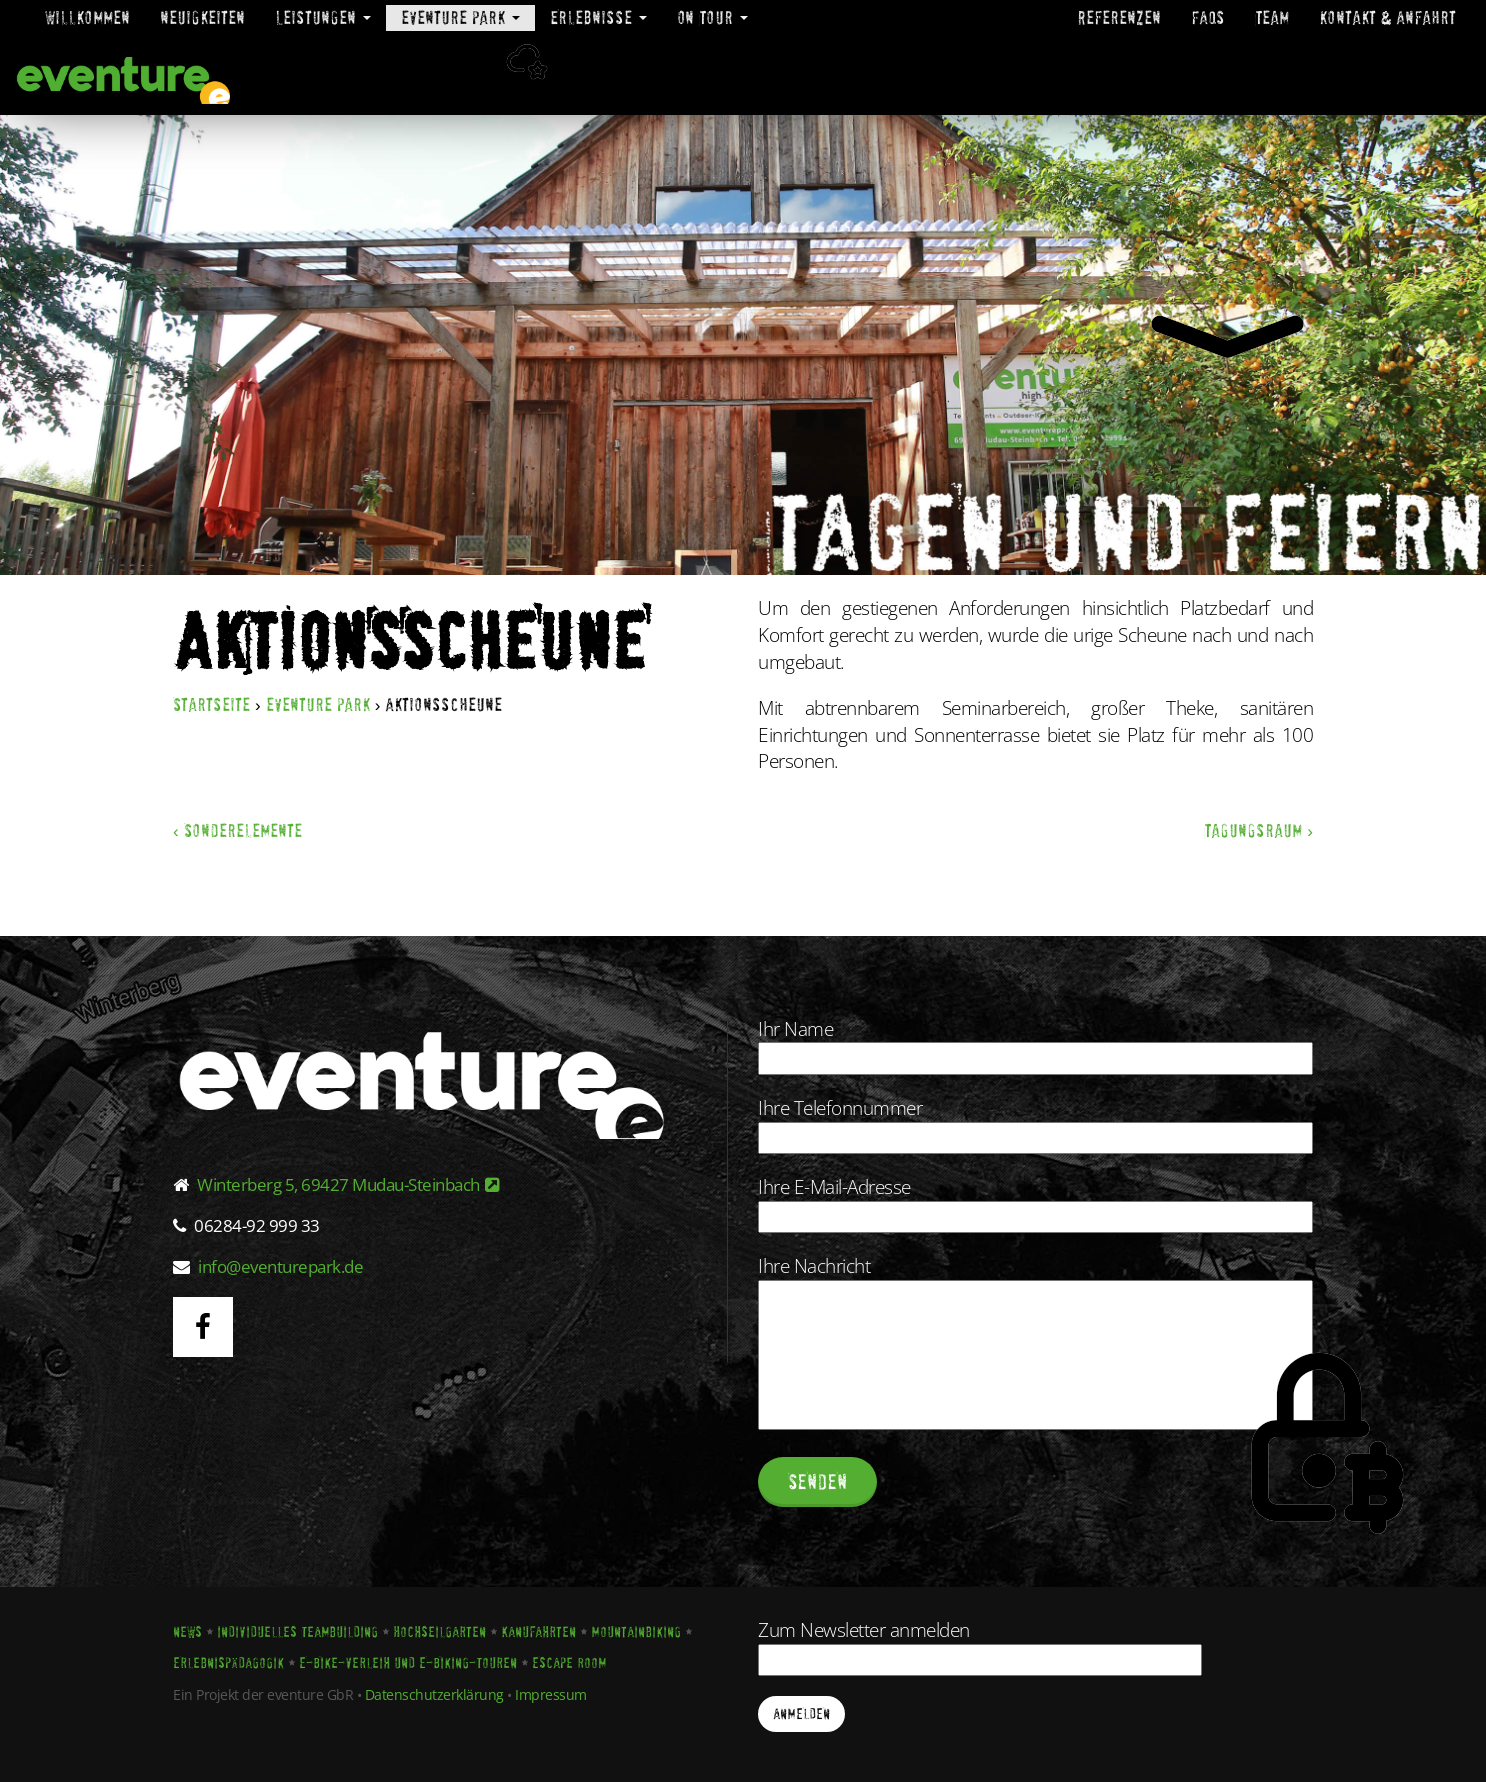 The width and height of the screenshot is (1486, 1782). What do you see at coordinates (527, 59) in the screenshot?
I see `mark cloud content as favorite` at bounding box center [527, 59].